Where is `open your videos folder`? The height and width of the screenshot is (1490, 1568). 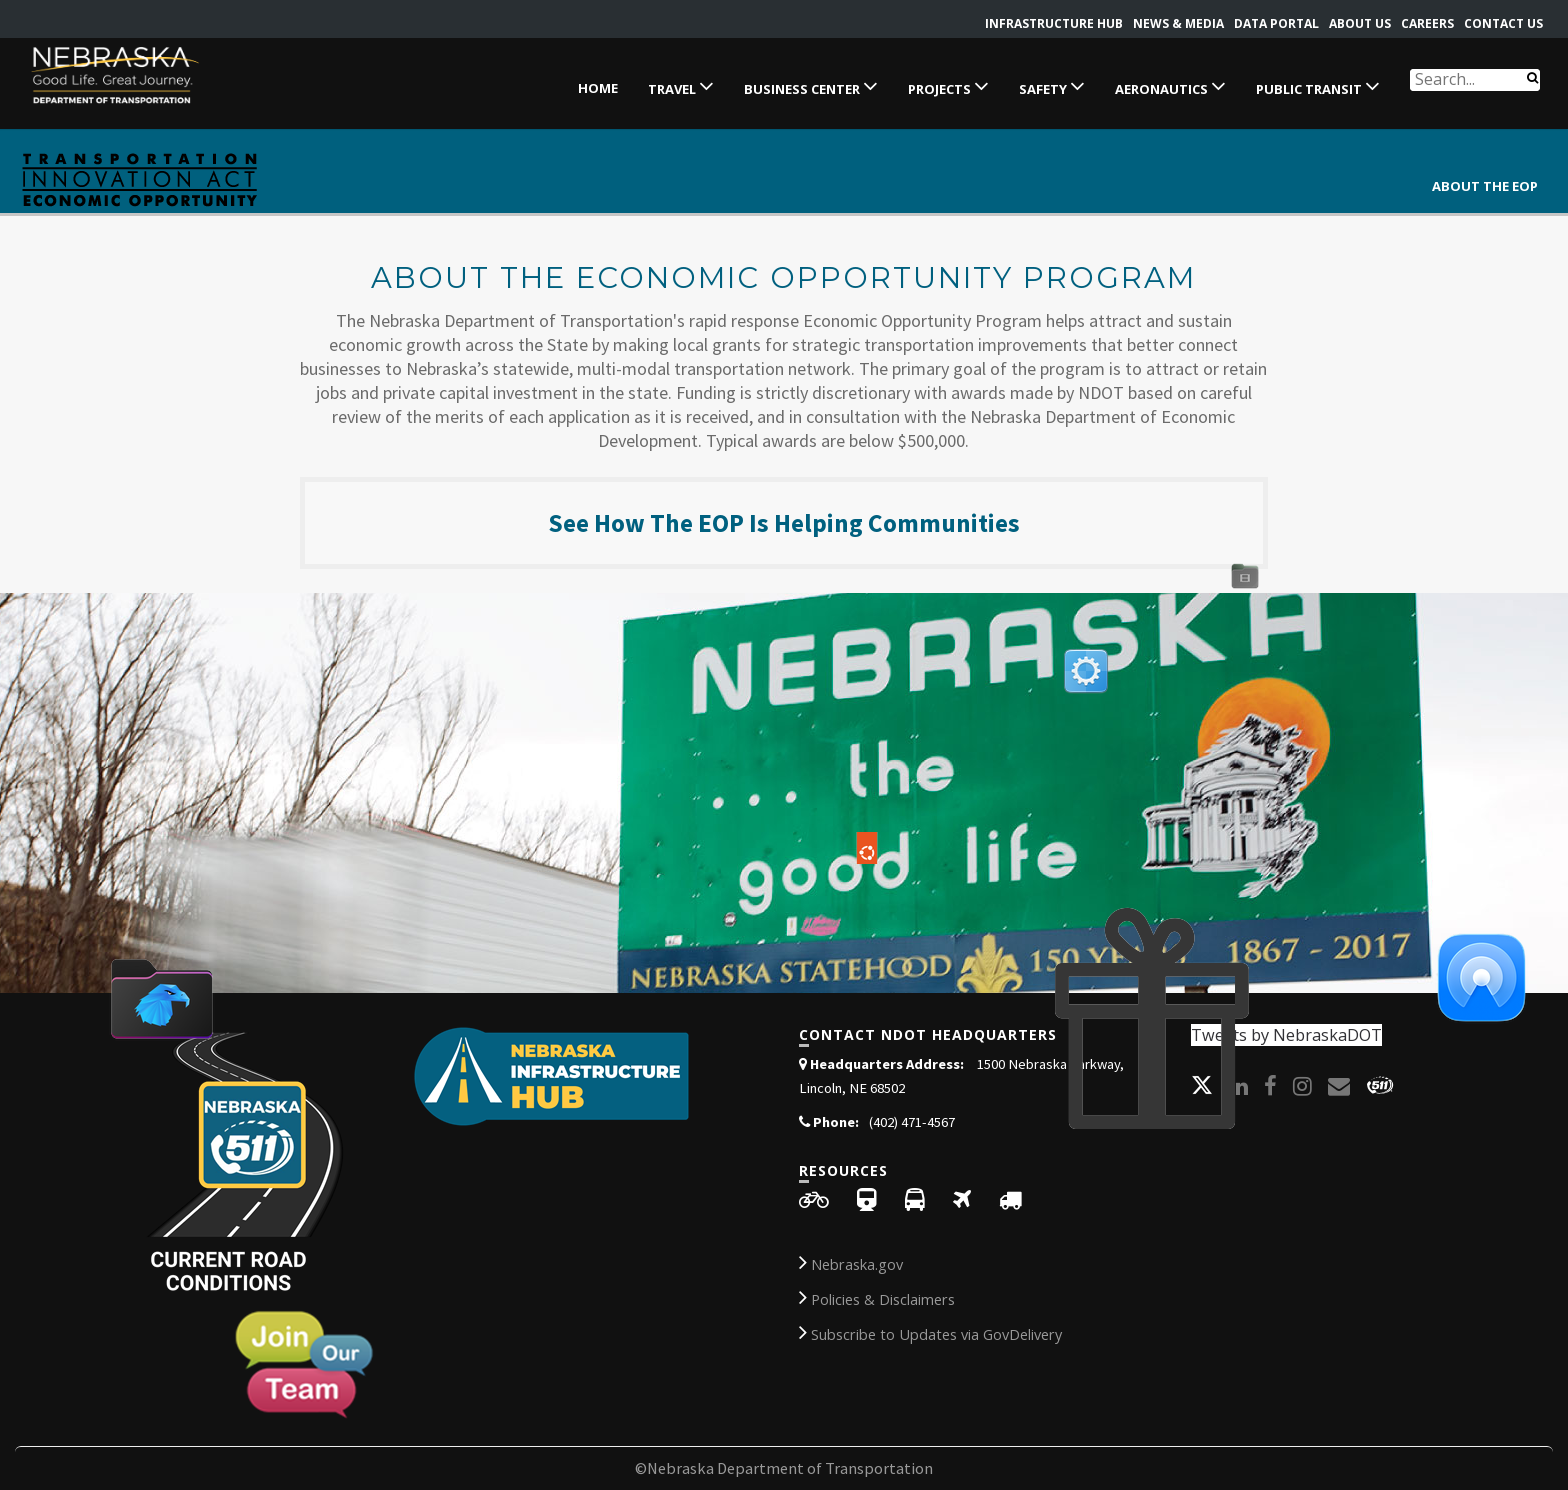 open your videos folder is located at coordinates (1245, 576).